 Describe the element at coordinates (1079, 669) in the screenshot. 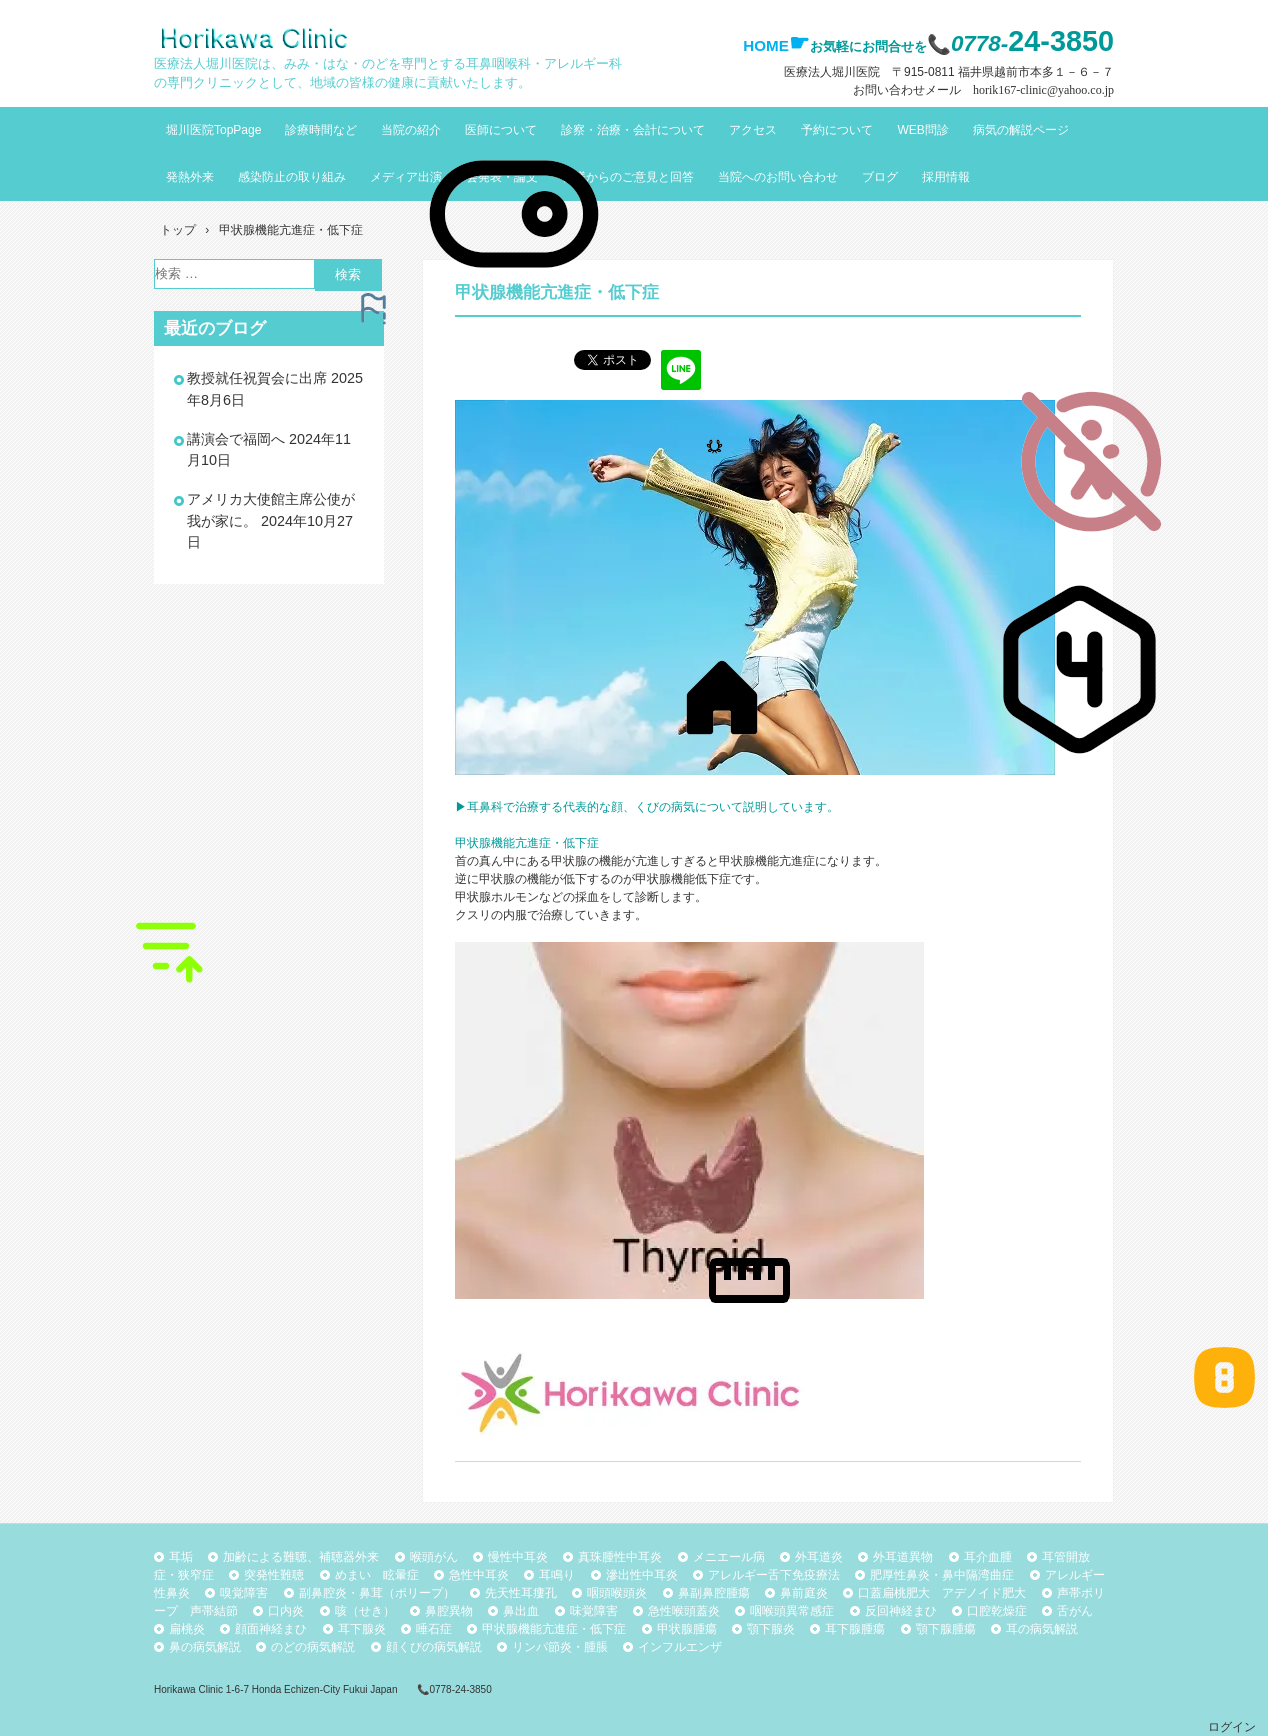

I see `step 4 in a multi-step process` at that location.